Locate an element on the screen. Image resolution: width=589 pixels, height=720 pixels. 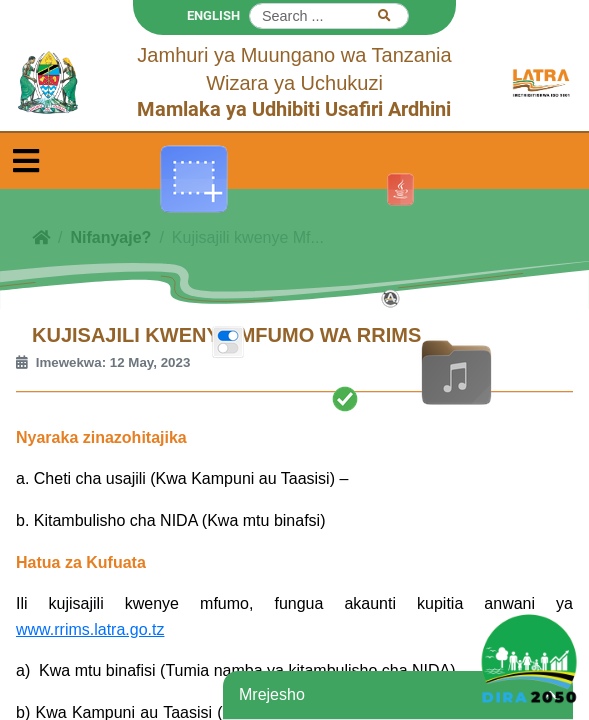
open your music folder is located at coordinates (456, 372).